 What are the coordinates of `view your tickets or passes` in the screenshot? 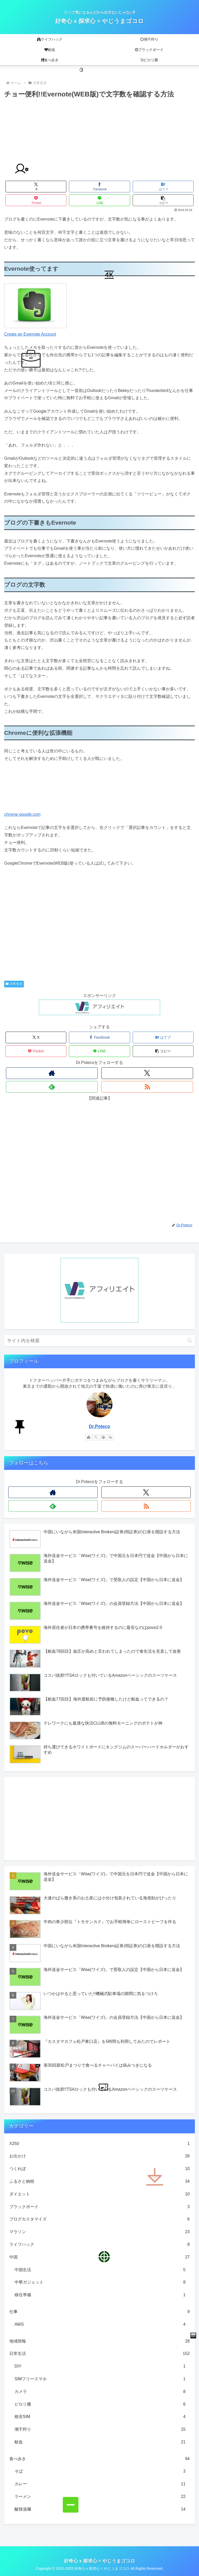 It's located at (103, 2087).